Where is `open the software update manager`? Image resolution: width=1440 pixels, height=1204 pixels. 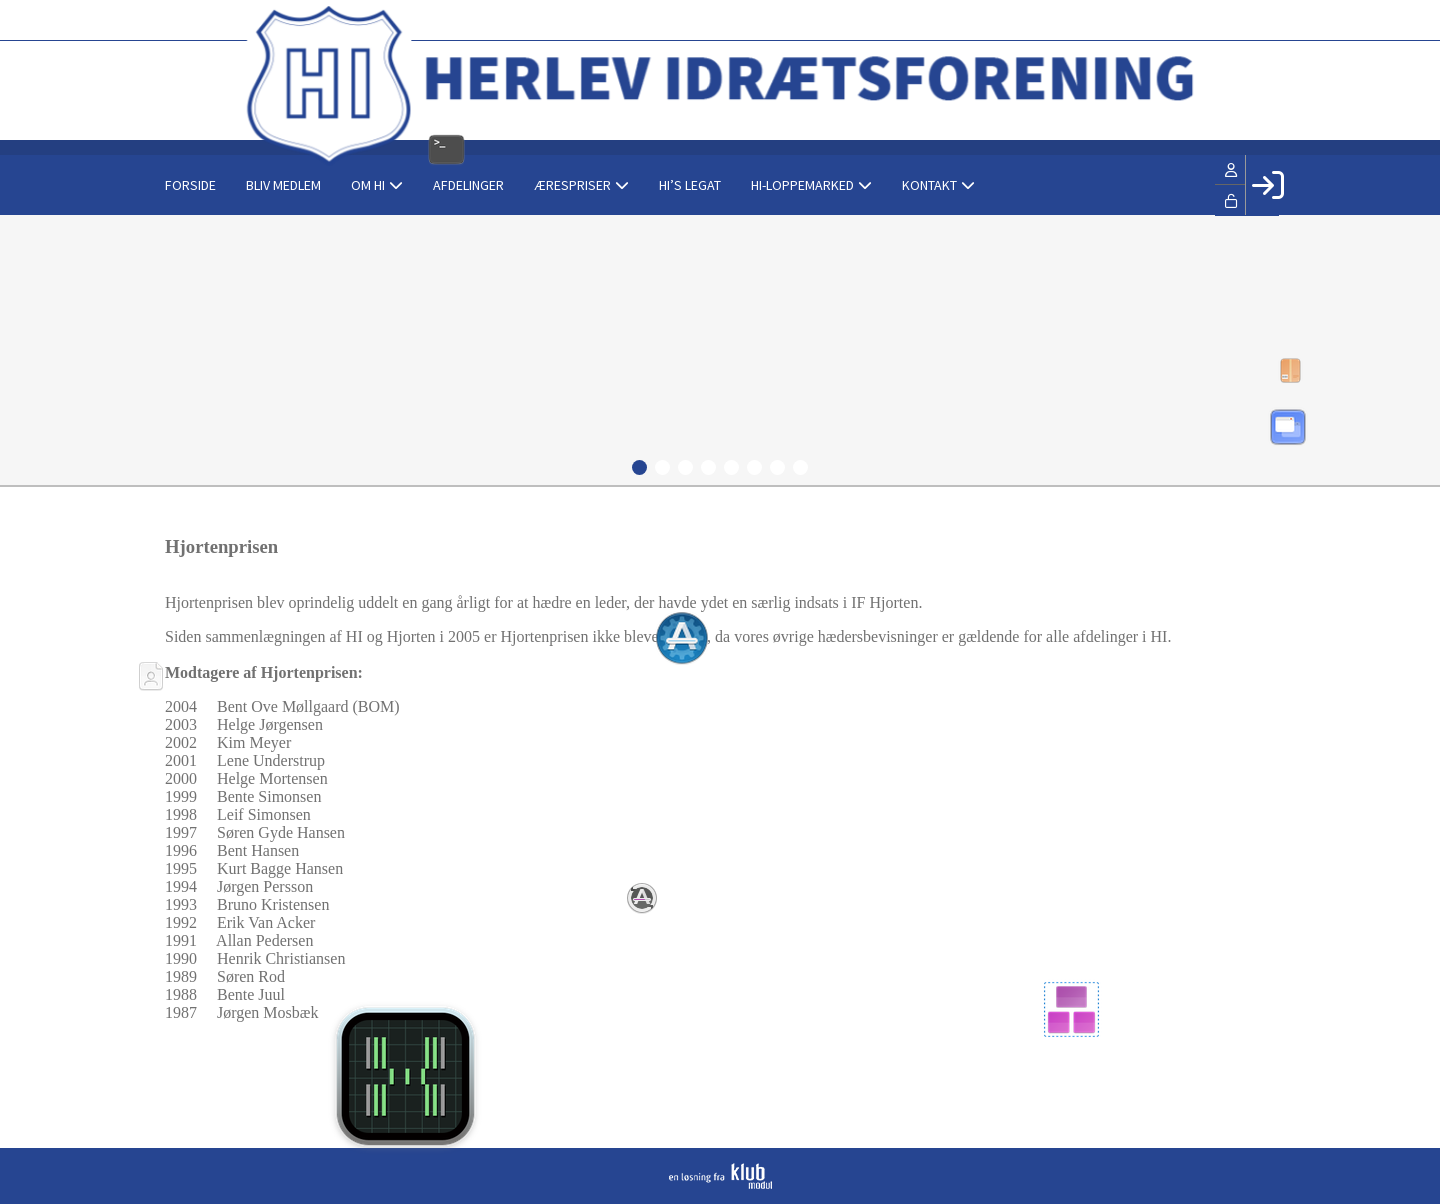 open the software update manager is located at coordinates (642, 898).